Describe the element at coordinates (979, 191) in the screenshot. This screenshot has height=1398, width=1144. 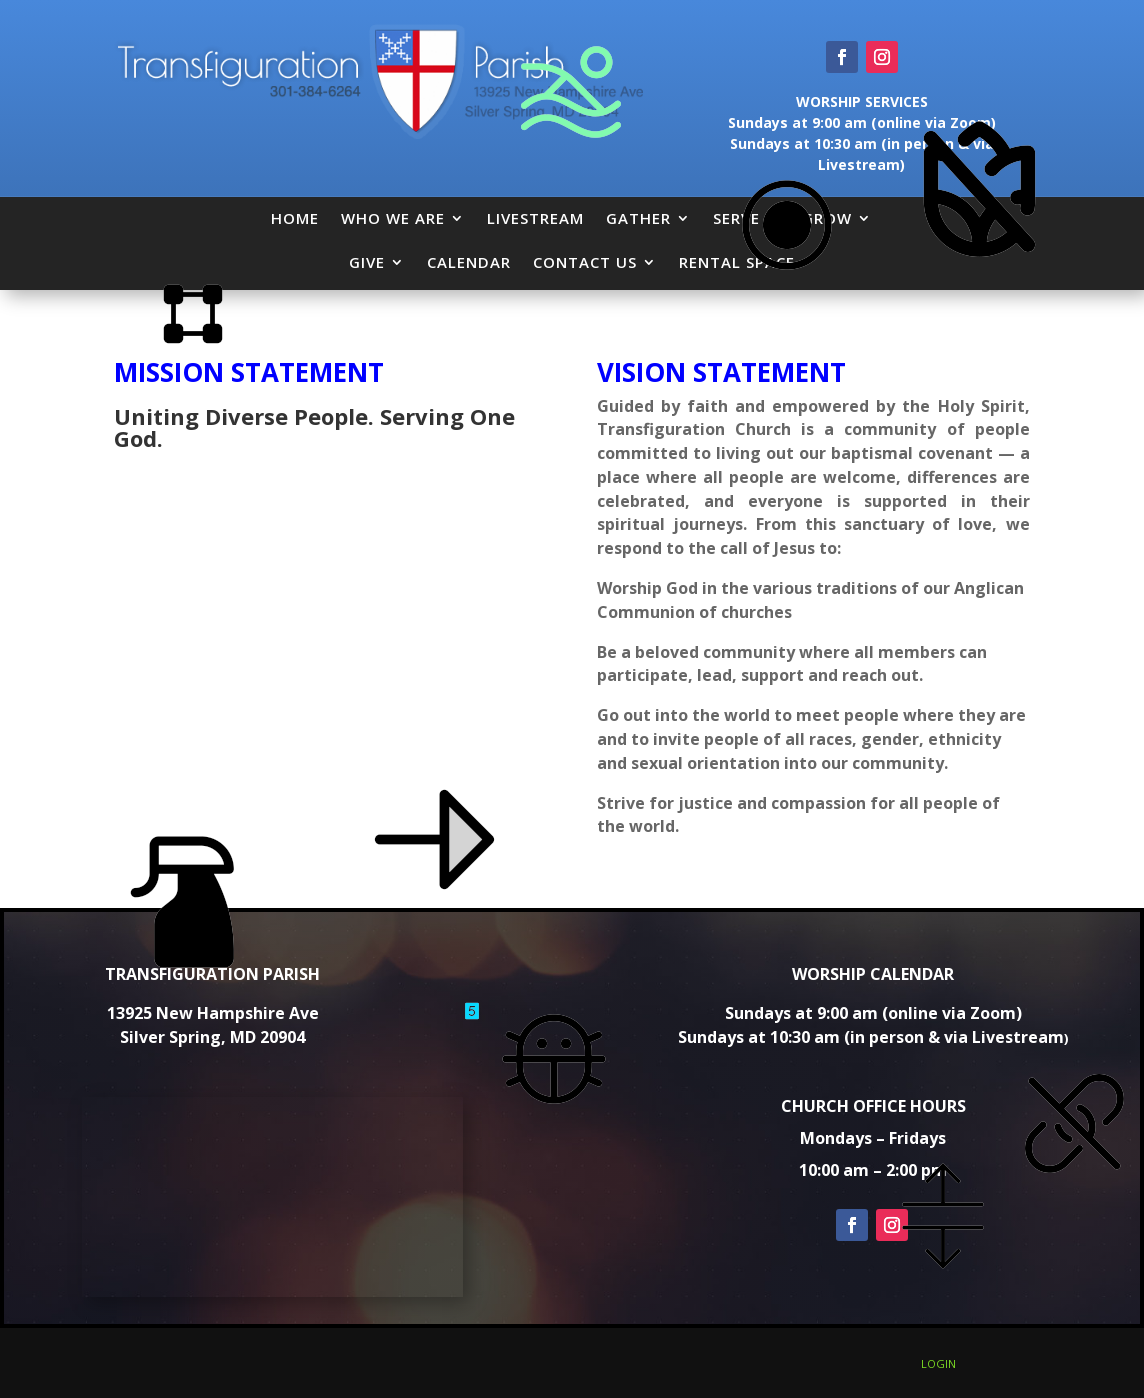
I see `indicates gluten-free or grain-free option` at that location.